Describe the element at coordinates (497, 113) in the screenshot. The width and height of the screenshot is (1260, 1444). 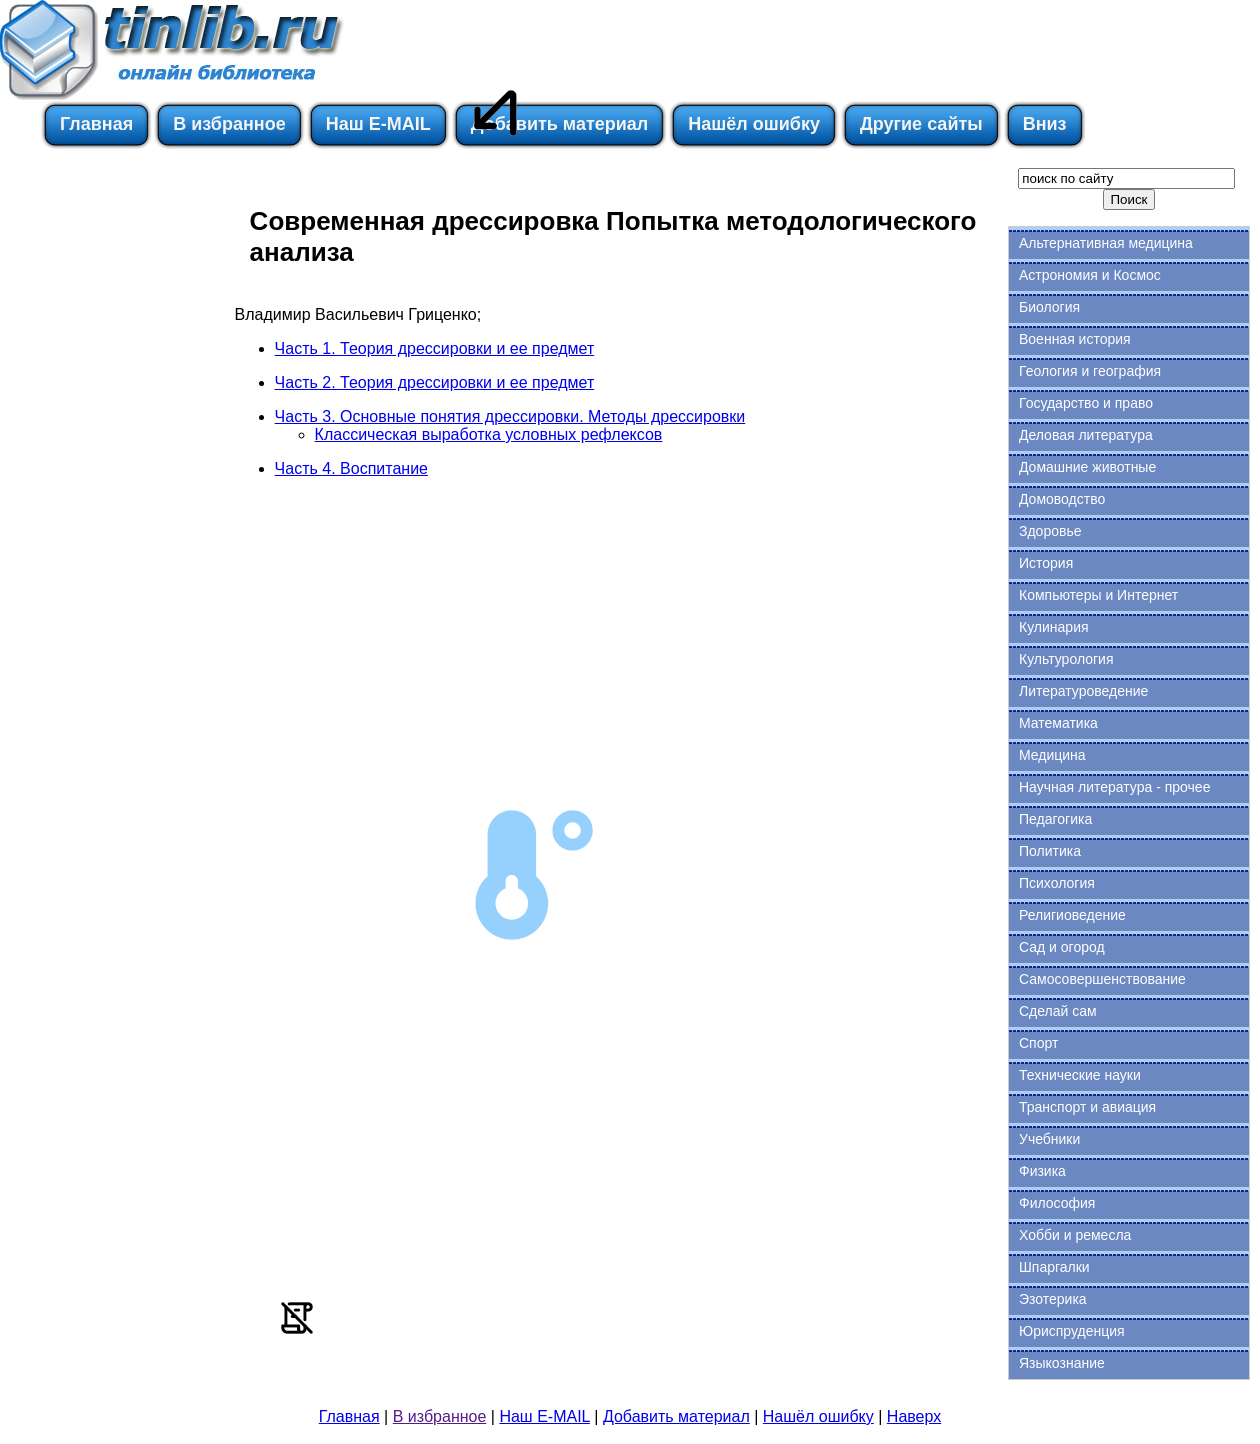
I see `make a sharp left turn in navigation` at that location.